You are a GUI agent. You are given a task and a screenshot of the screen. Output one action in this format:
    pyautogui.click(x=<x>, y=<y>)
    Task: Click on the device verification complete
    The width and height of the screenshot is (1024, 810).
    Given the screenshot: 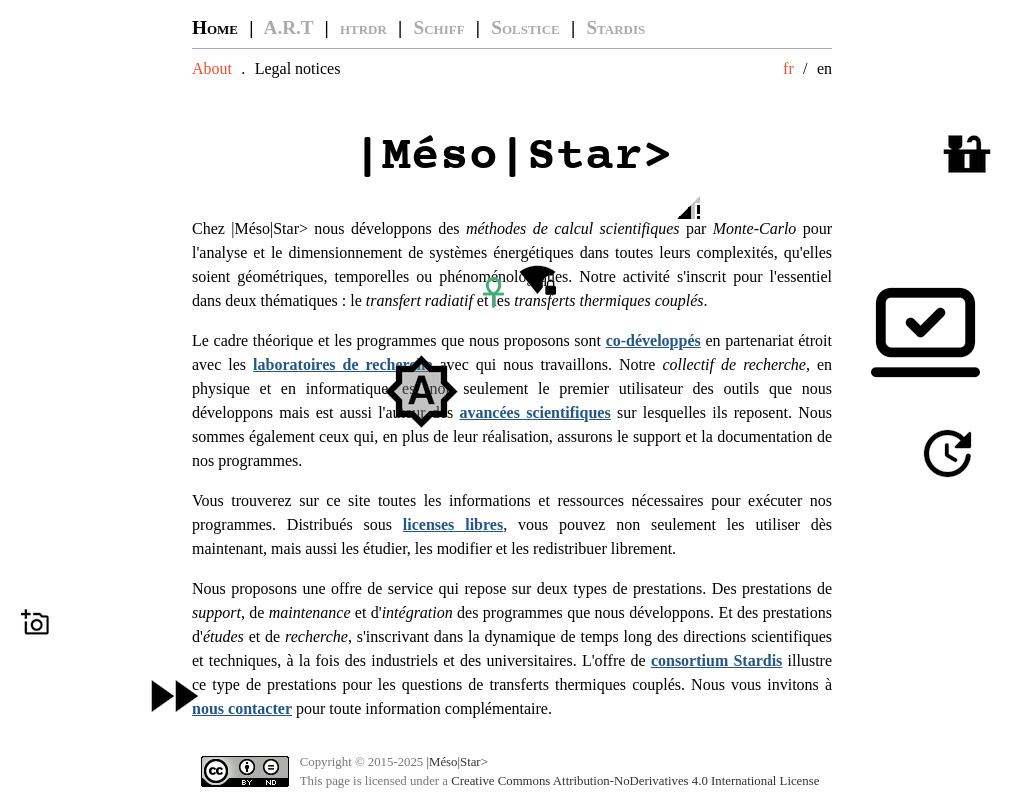 What is the action you would take?
    pyautogui.click(x=925, y=332)
    